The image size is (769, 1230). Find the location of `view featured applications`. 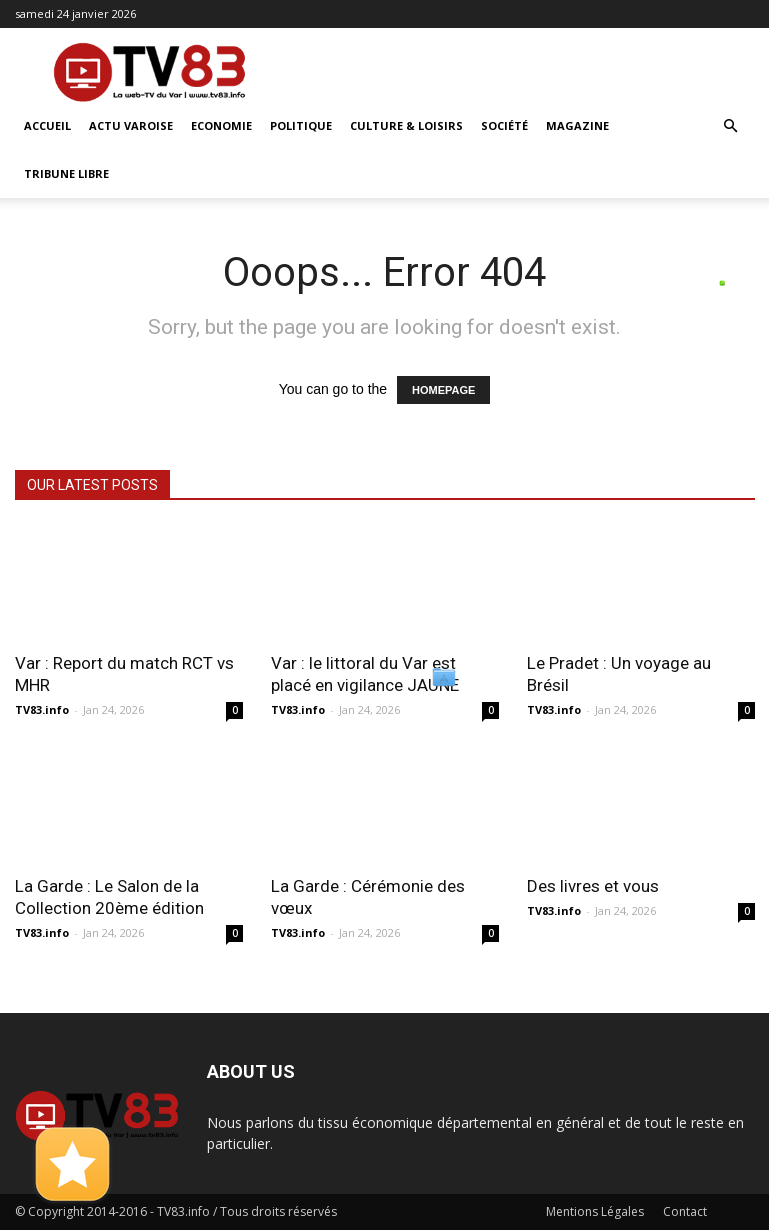

view featured applications is located at coordinates (72, 1165).